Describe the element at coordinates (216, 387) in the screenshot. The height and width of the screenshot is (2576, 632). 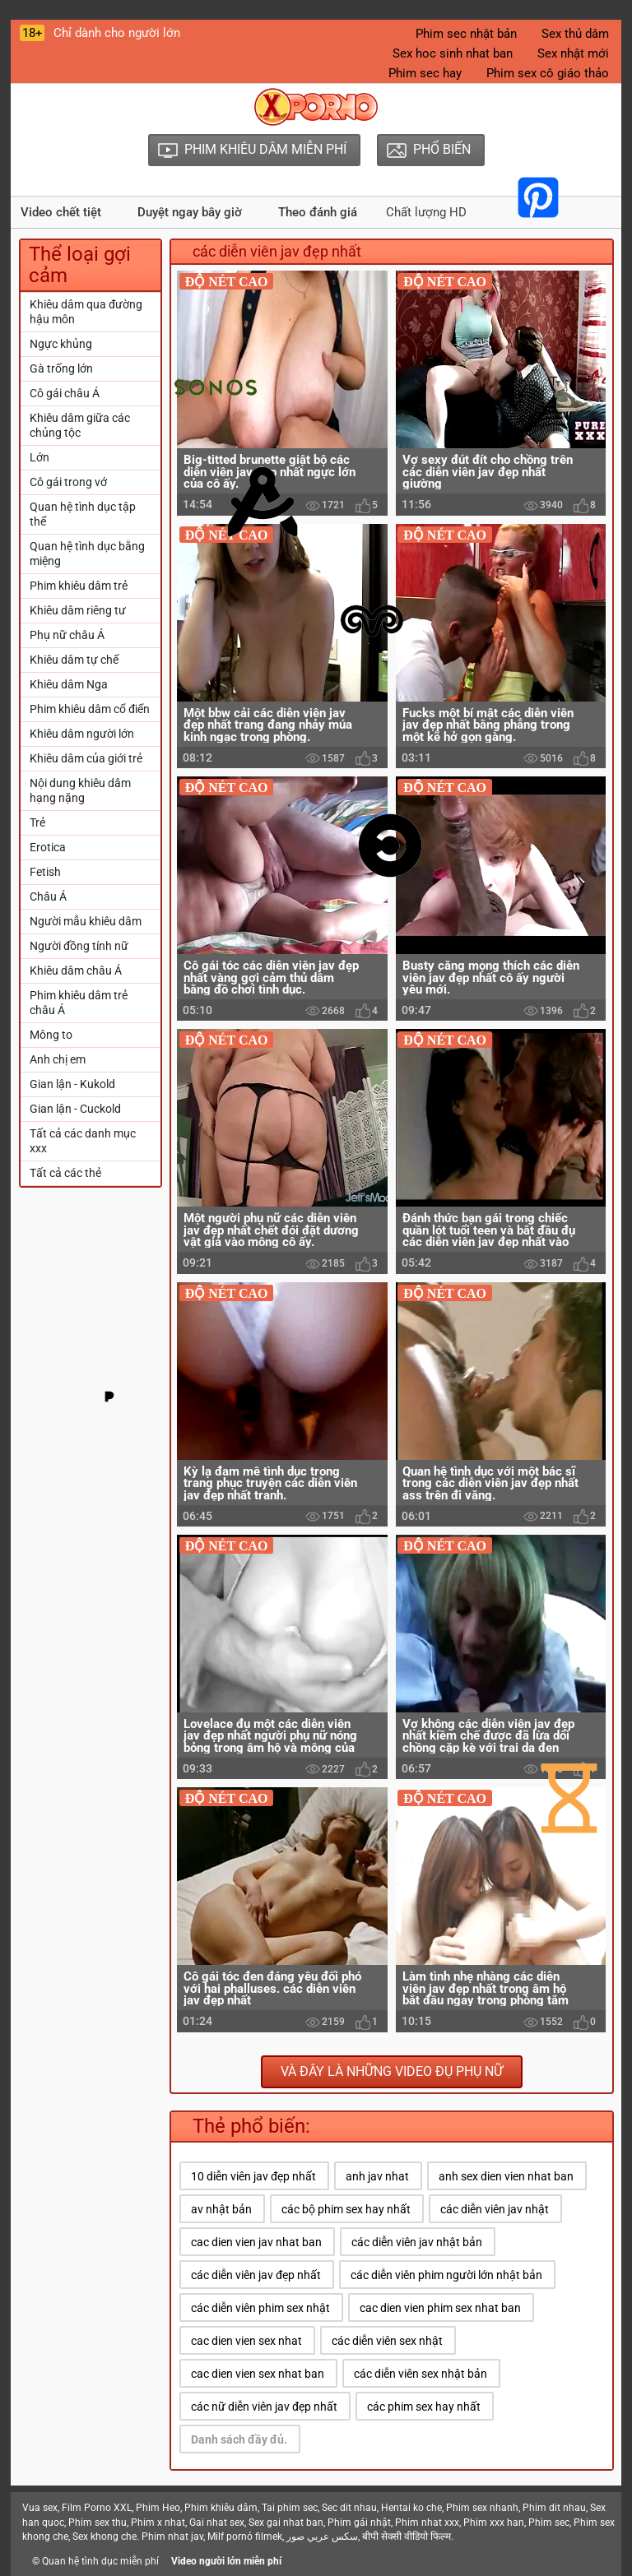
I see `open the Sonos app` at that location.